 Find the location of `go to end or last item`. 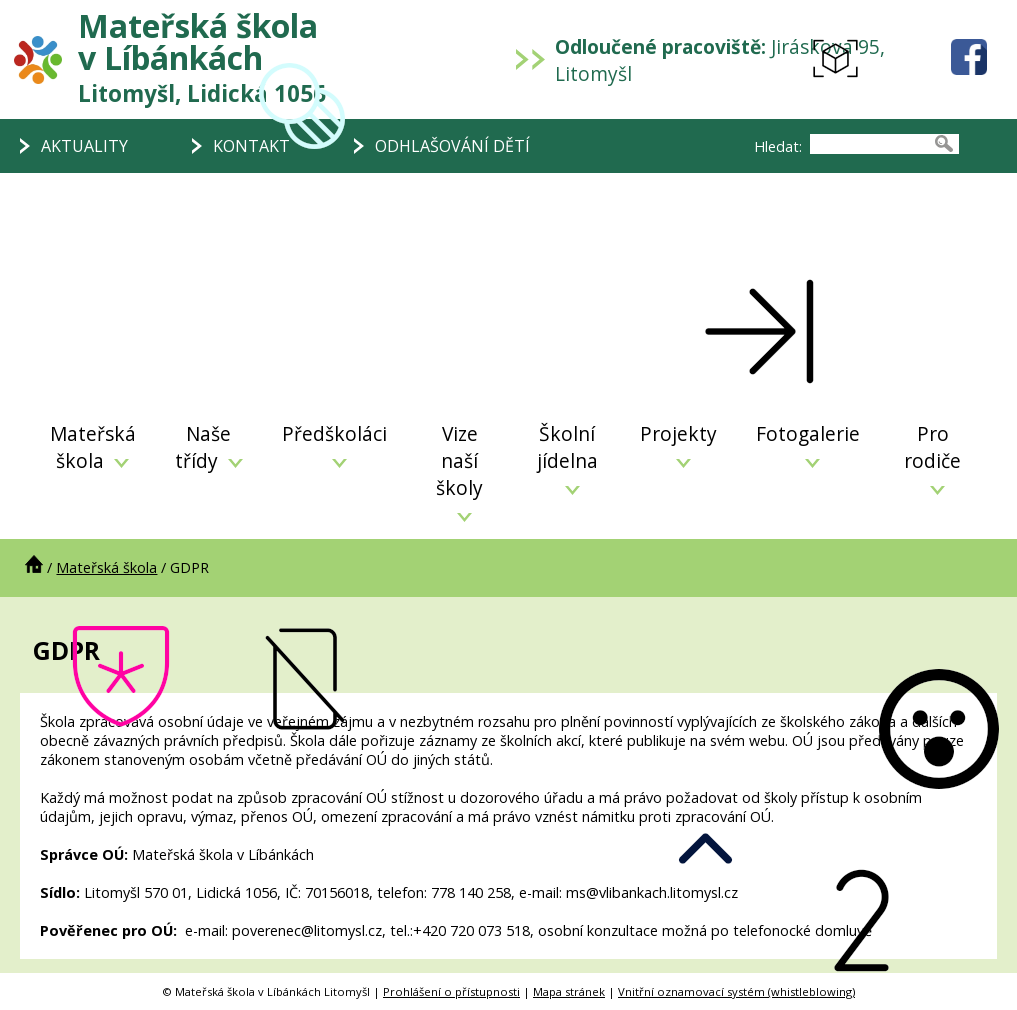

go to end or last item is located at coordinates (761, 331).